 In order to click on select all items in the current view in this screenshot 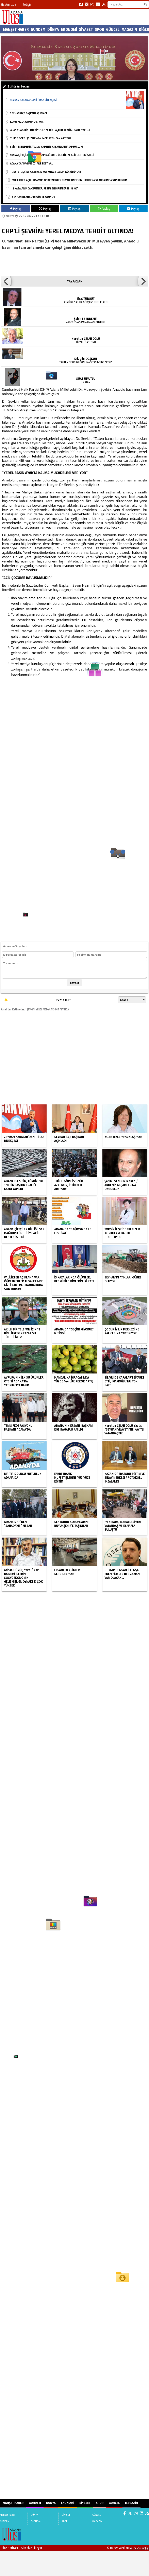, I will do `click(95, 670)`.